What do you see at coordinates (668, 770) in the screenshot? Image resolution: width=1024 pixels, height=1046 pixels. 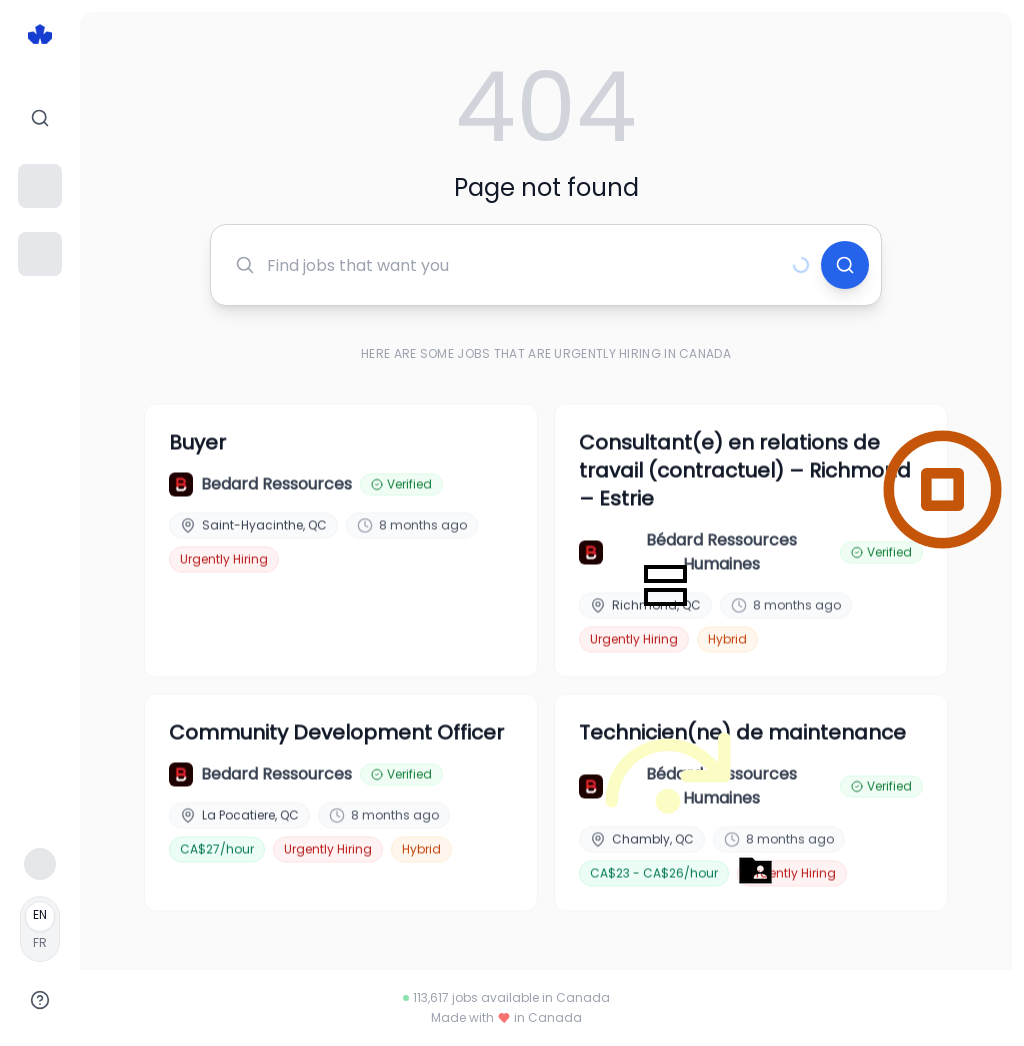 I see `redo action with active state indicator` at bounding box center [668, 770].